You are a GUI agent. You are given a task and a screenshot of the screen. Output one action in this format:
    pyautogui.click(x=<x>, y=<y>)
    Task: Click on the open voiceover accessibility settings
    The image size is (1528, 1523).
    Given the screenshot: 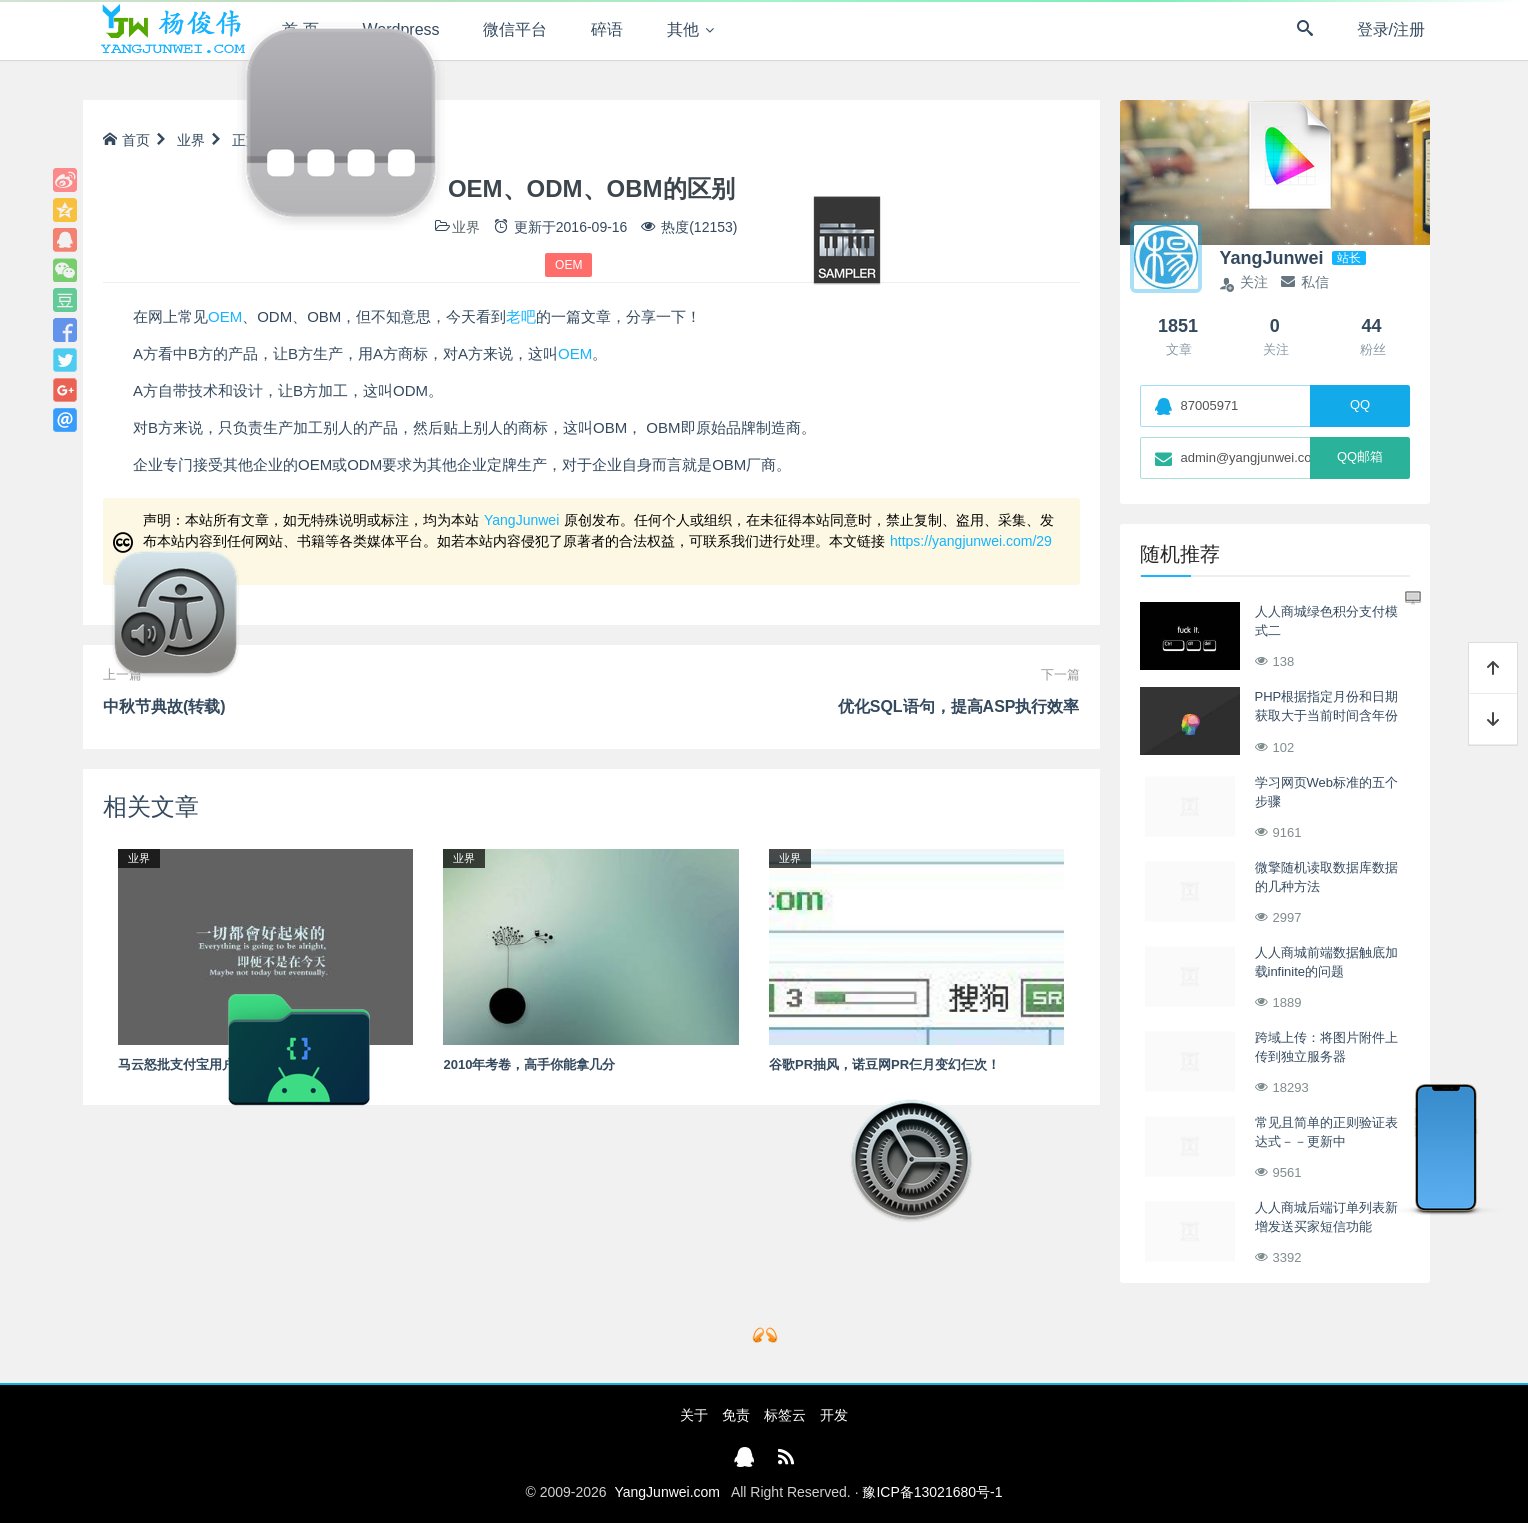 What is the action you would take?
    pyautogui.click(x=175, y=612)
    